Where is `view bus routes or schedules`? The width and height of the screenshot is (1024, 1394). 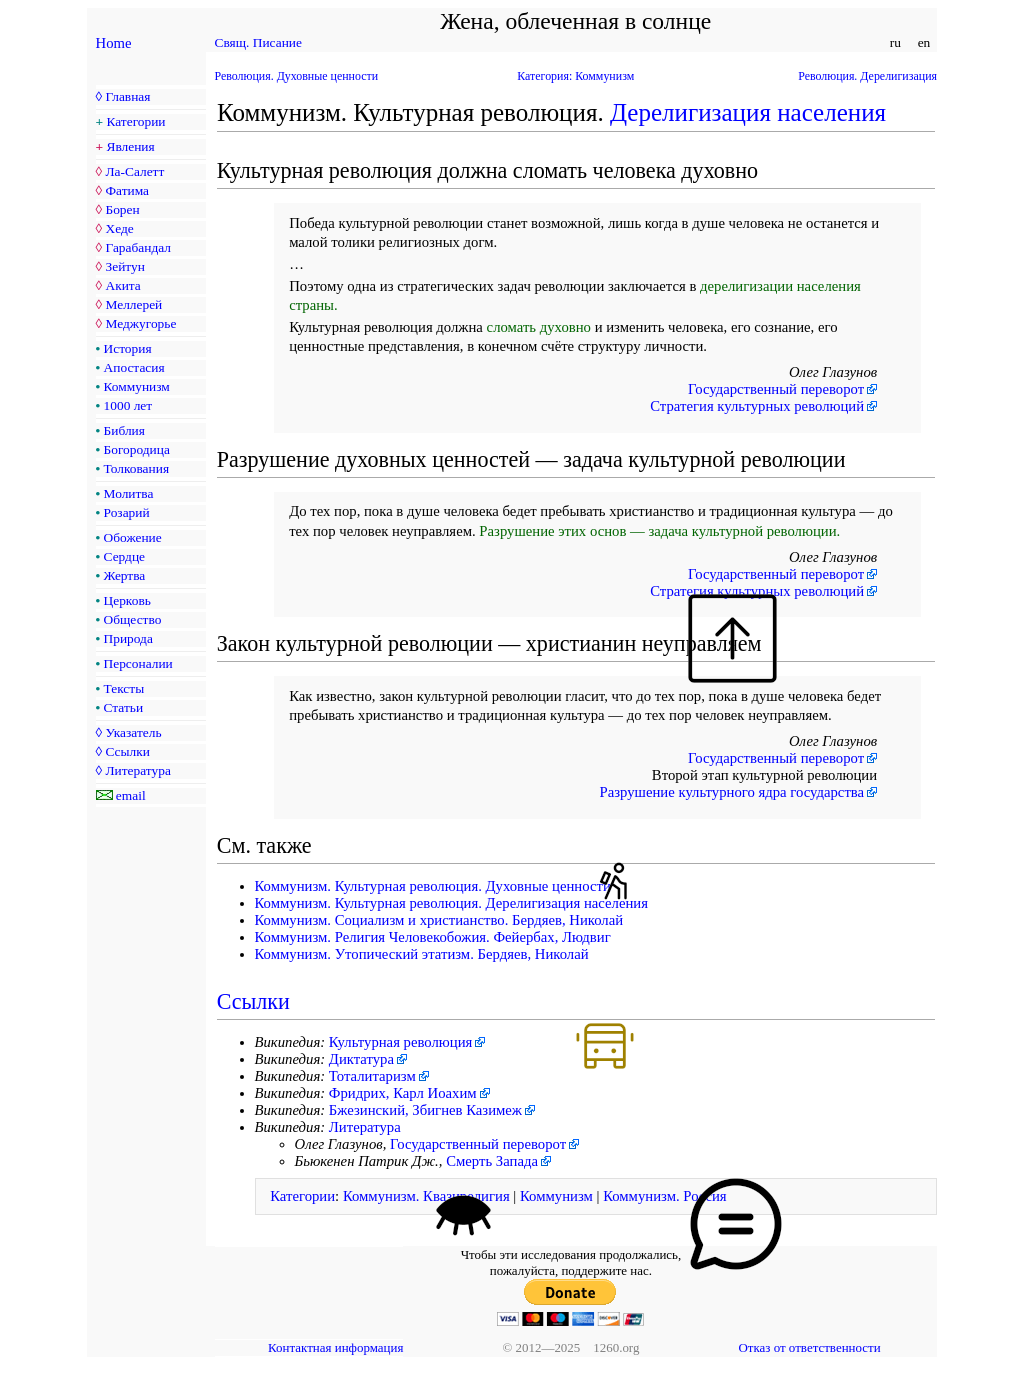
view bus routes or schedules is located at coordinates (605, 1046).